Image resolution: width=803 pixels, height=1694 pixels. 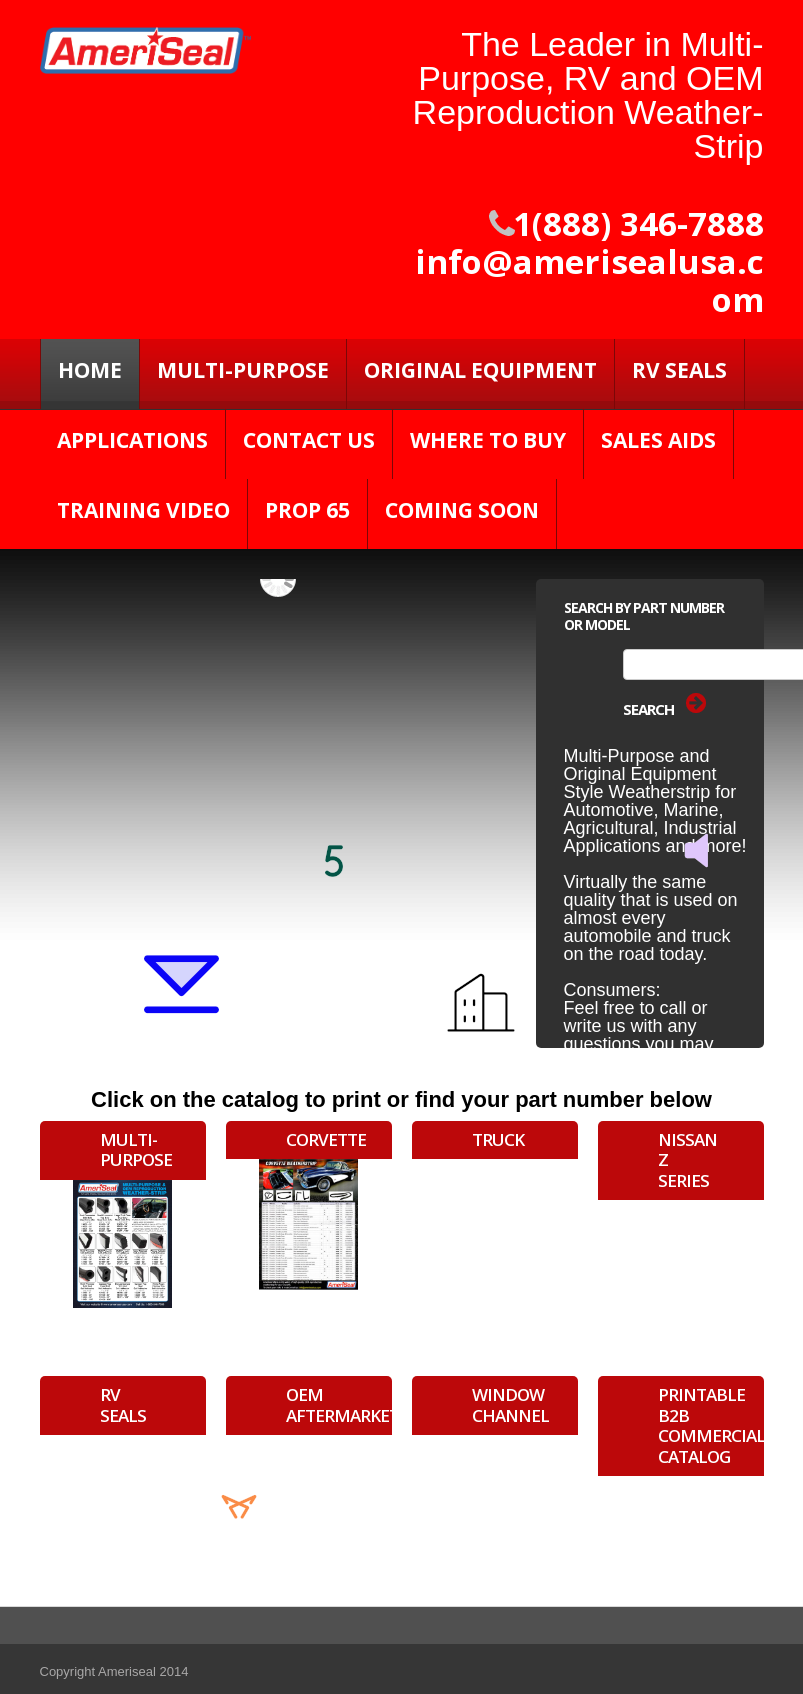 What do you see at coordinates (181, 982) in the screenshot?
I see `expand content below` at bounding box center [181, 982].